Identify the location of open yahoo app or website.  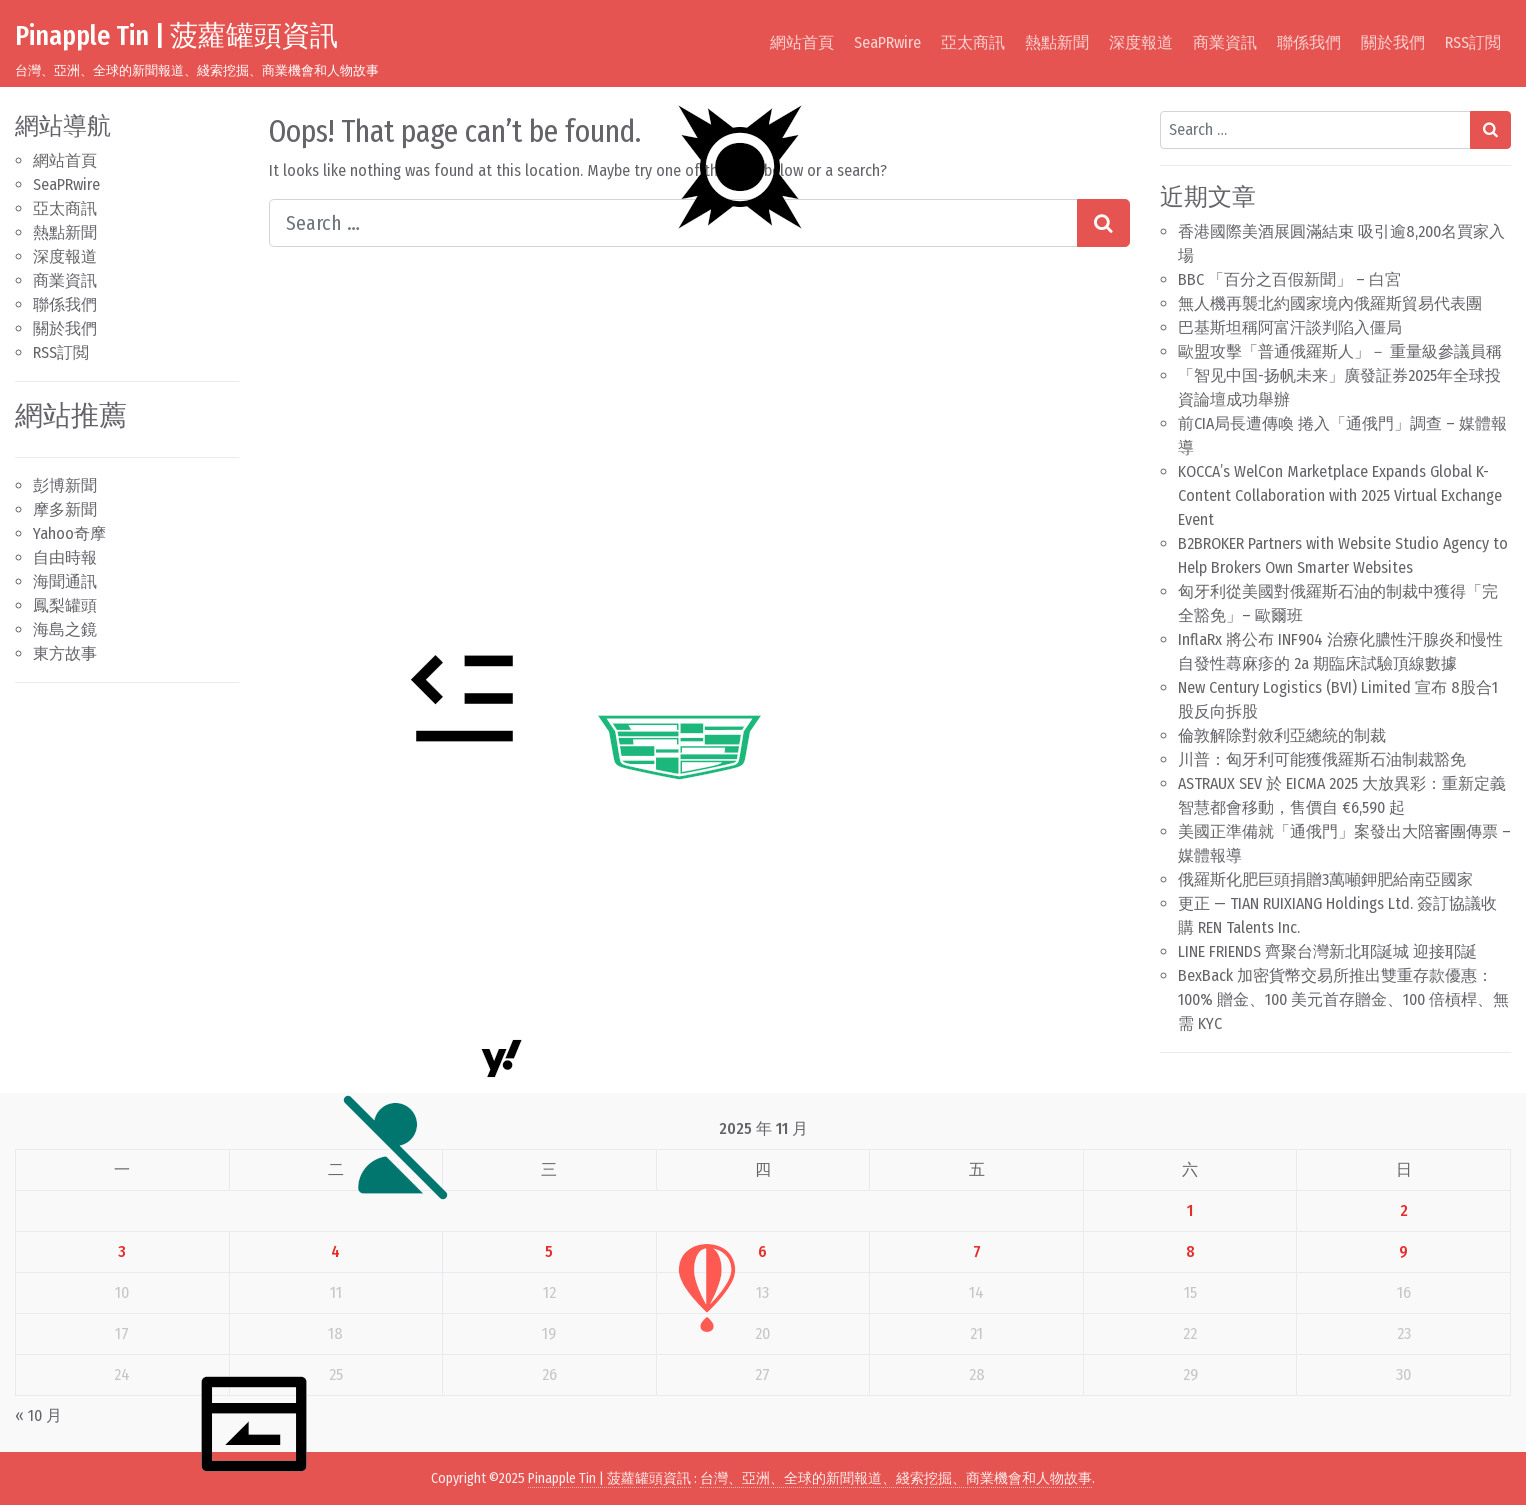
(501, 1058).